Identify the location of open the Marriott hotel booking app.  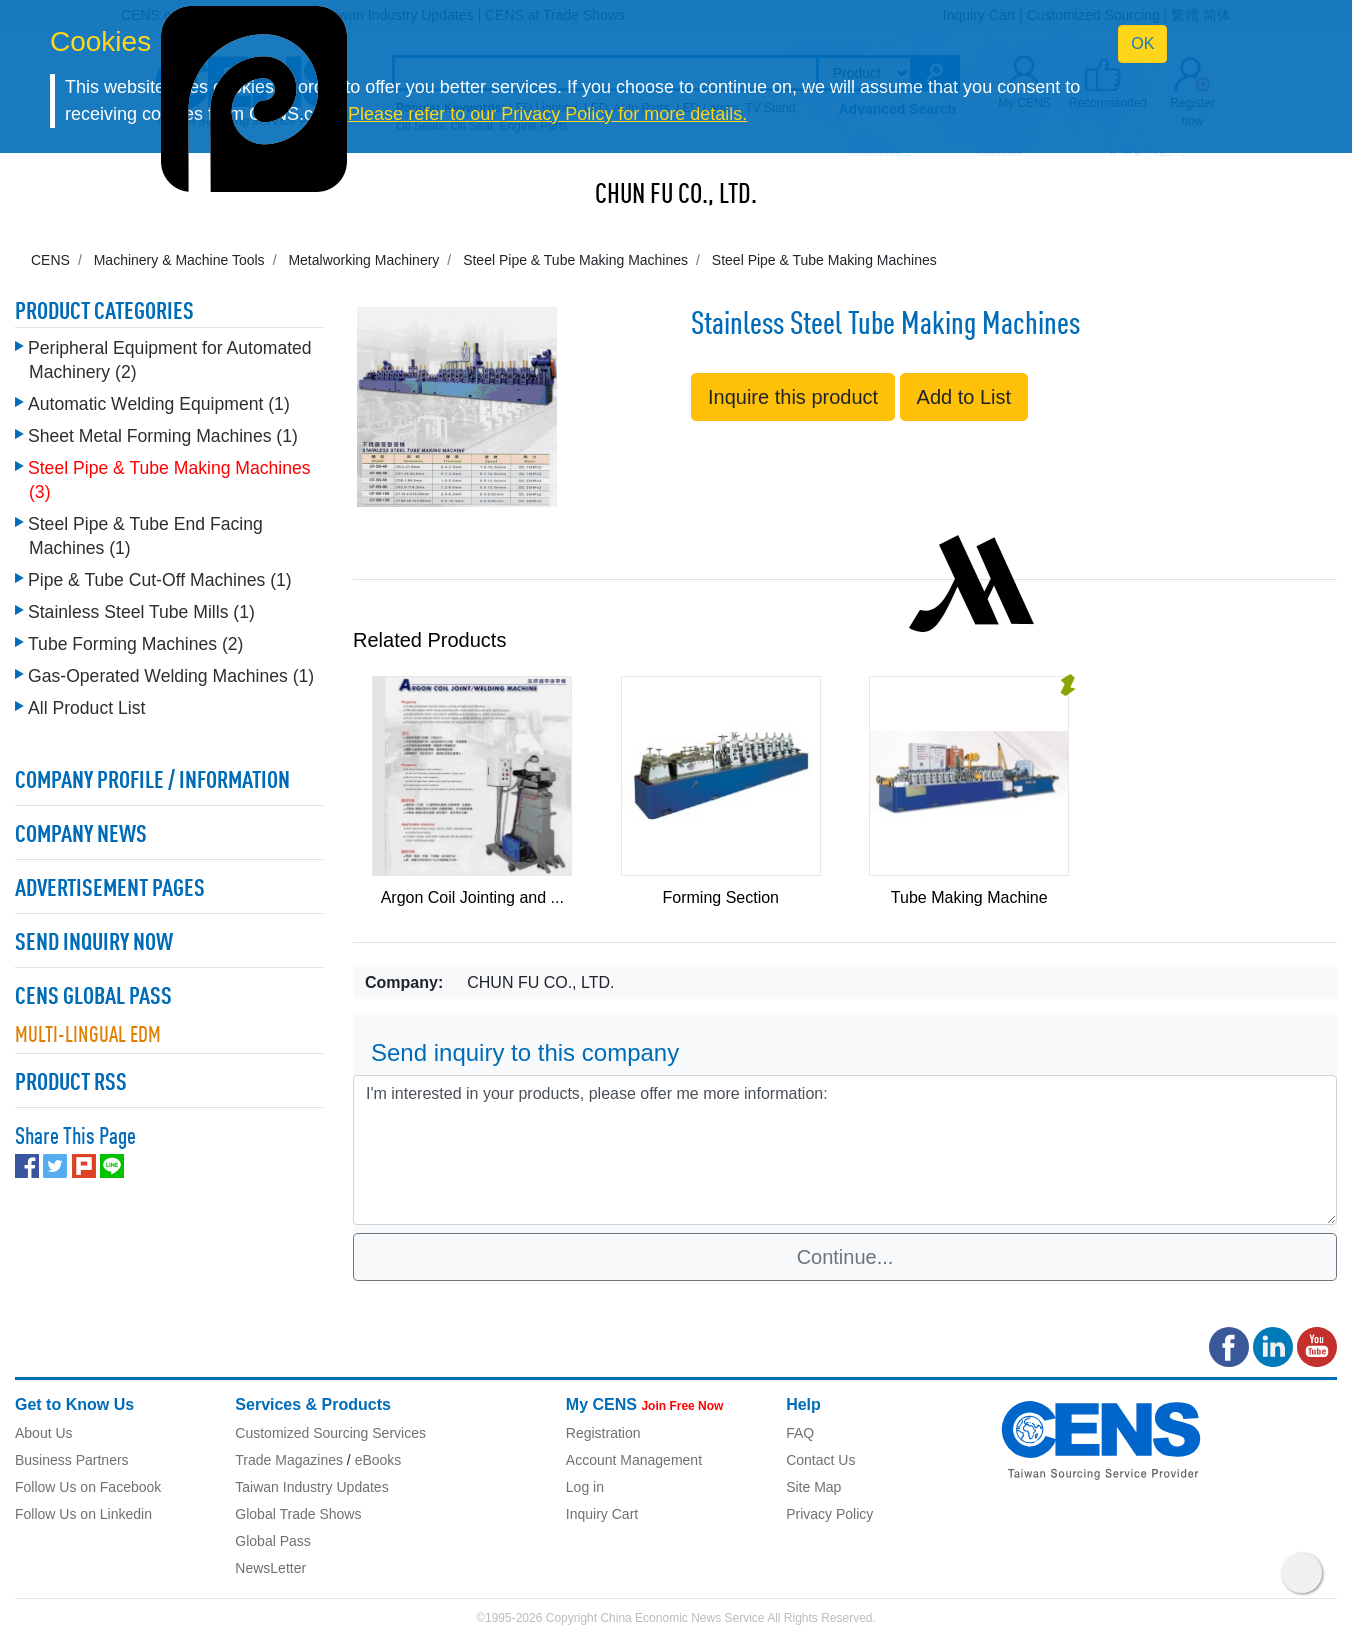
(971, 583).